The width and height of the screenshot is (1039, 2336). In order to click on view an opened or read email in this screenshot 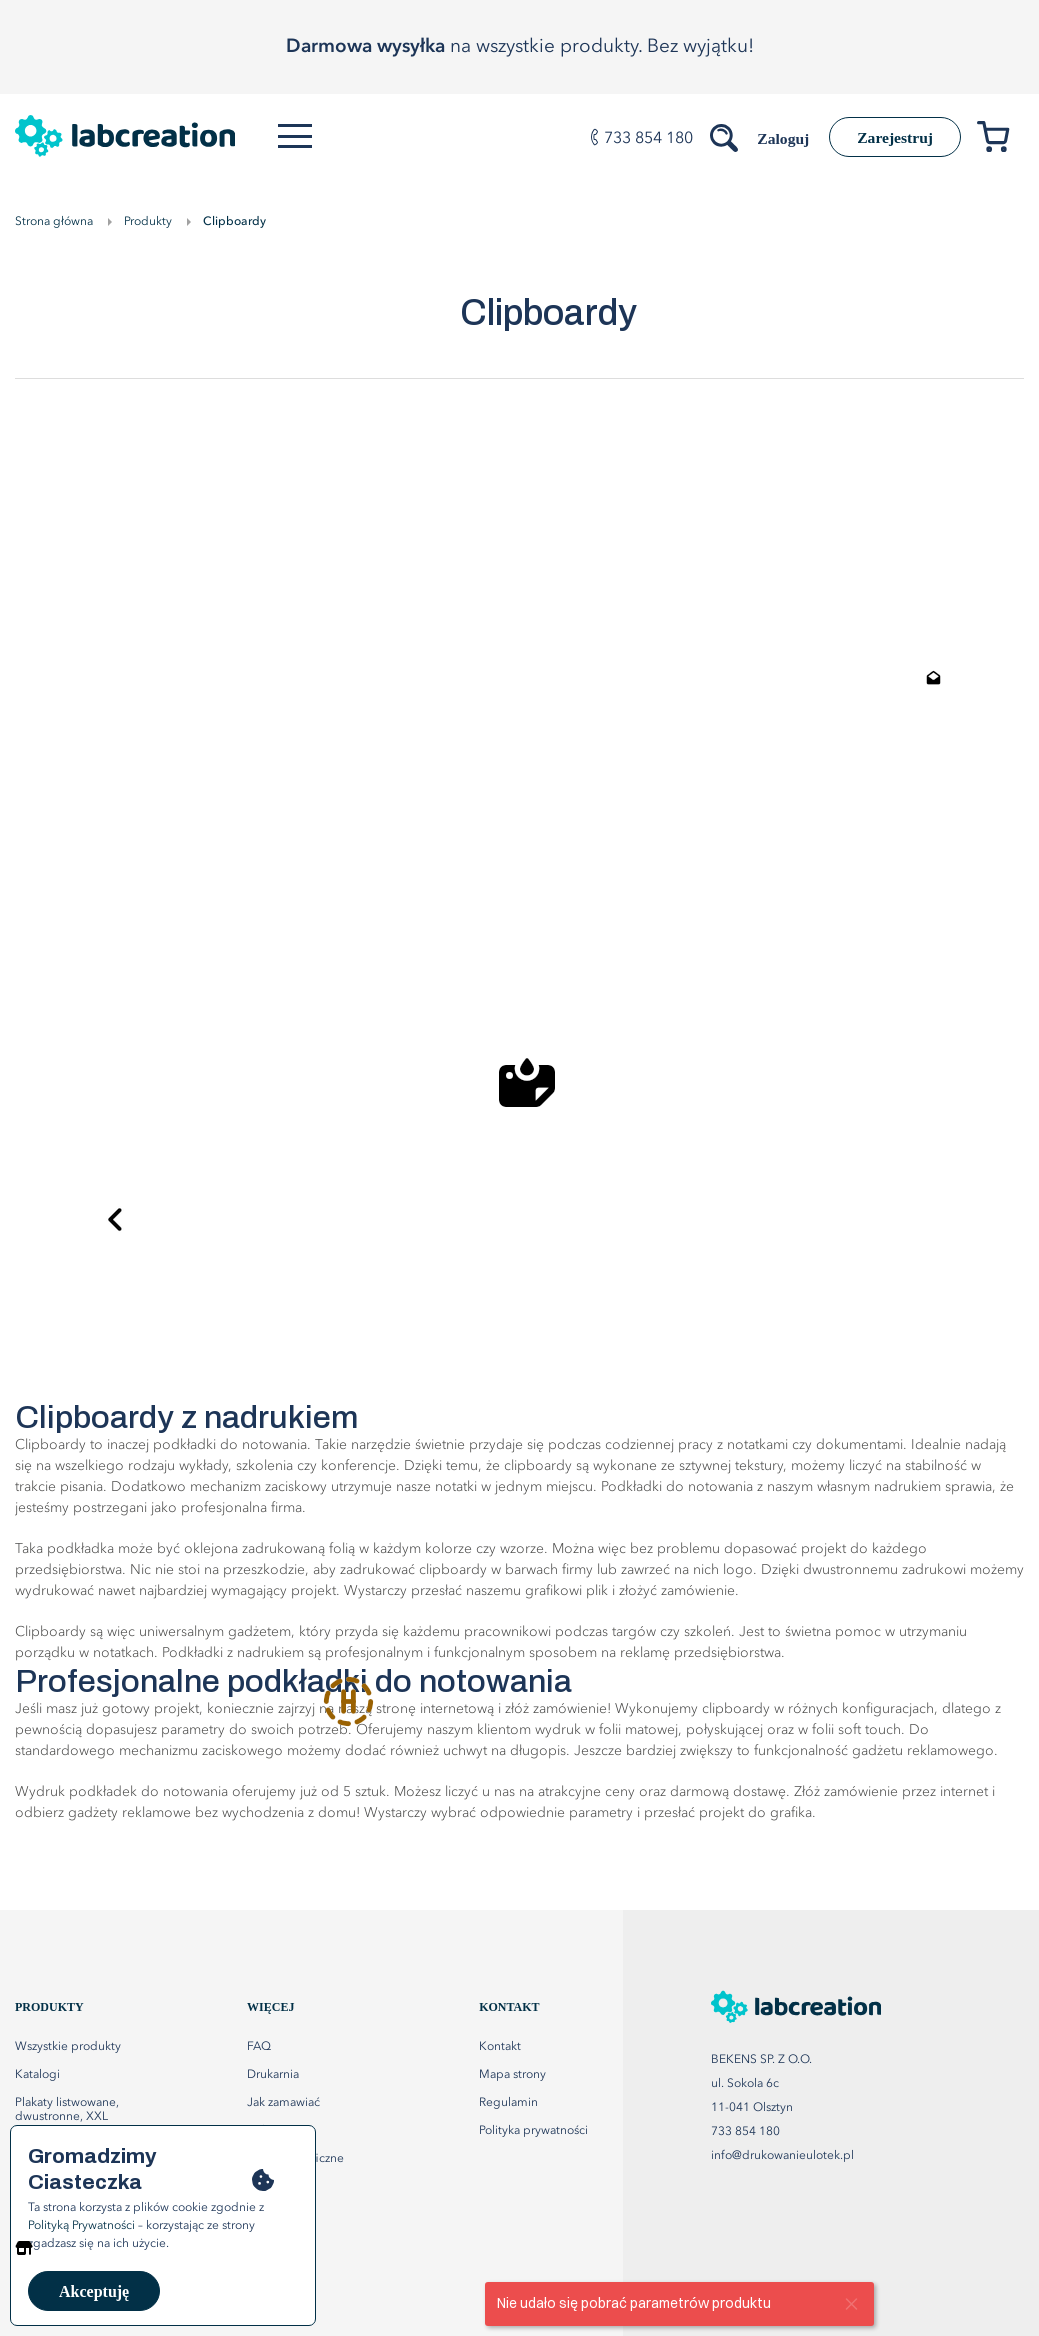, I will do `click(933, 678)`.